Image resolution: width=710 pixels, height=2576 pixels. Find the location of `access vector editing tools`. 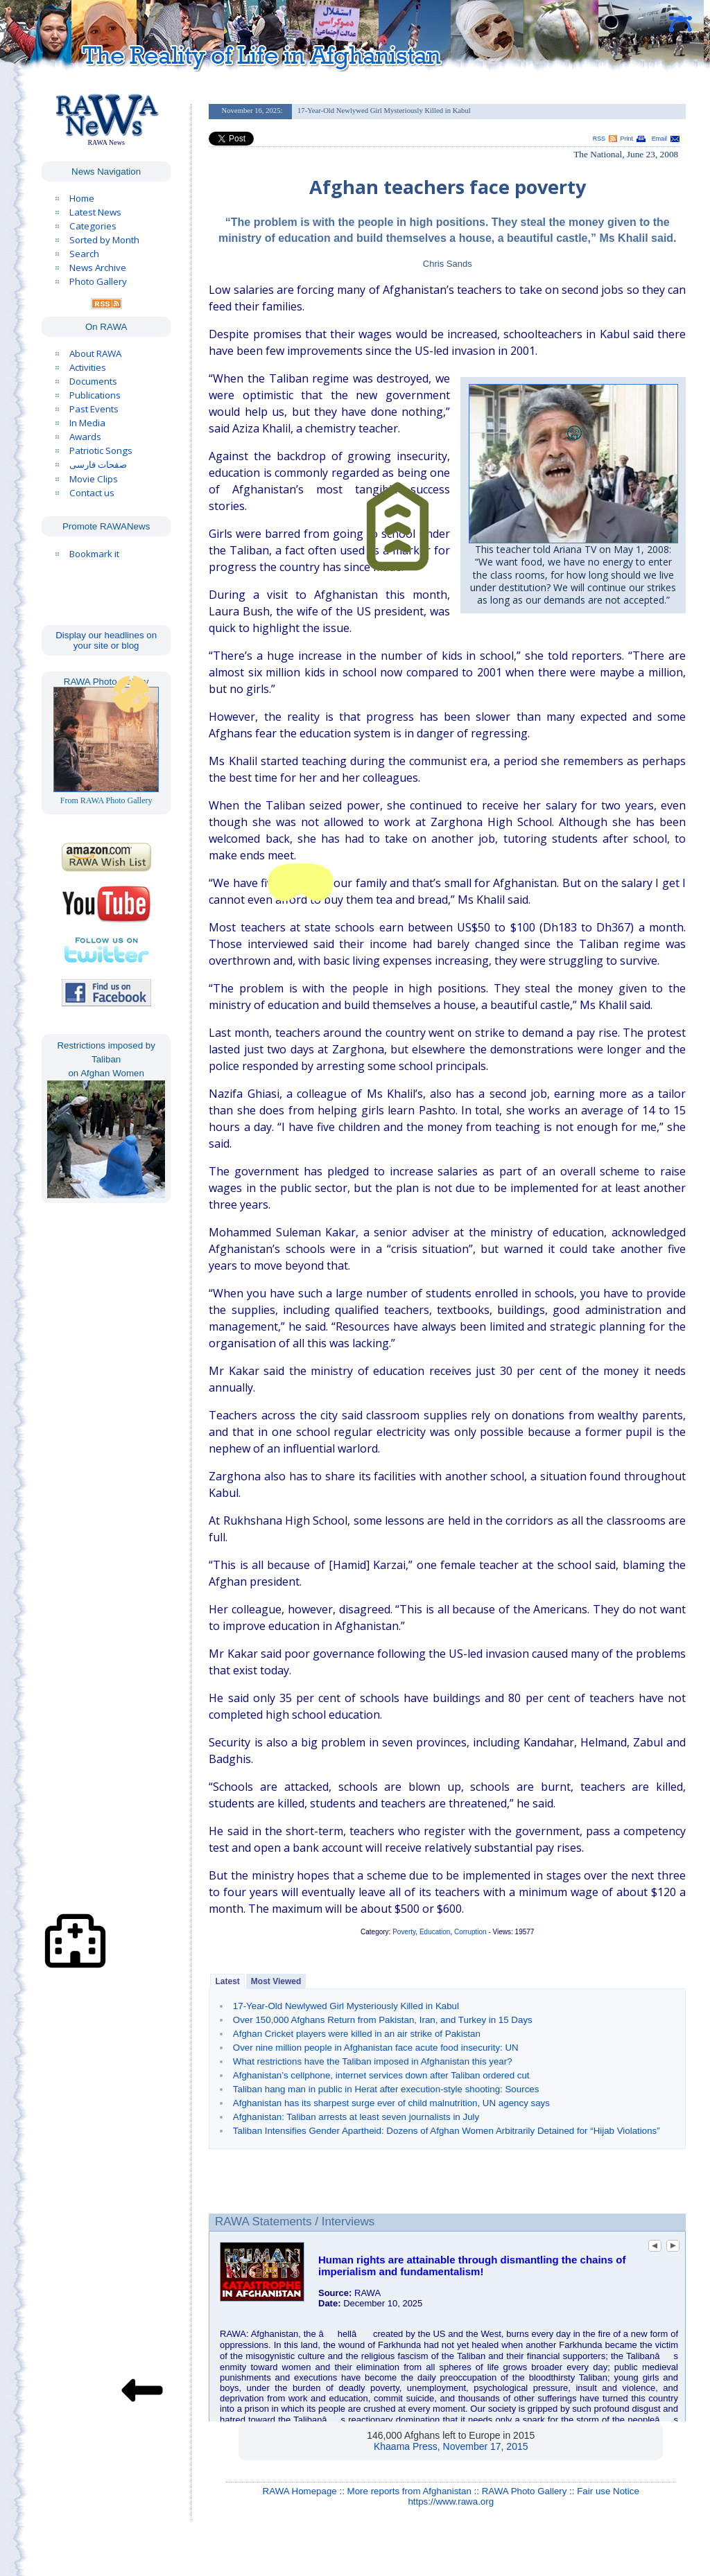

access vector editing tools is located at coordinates (680, 24).